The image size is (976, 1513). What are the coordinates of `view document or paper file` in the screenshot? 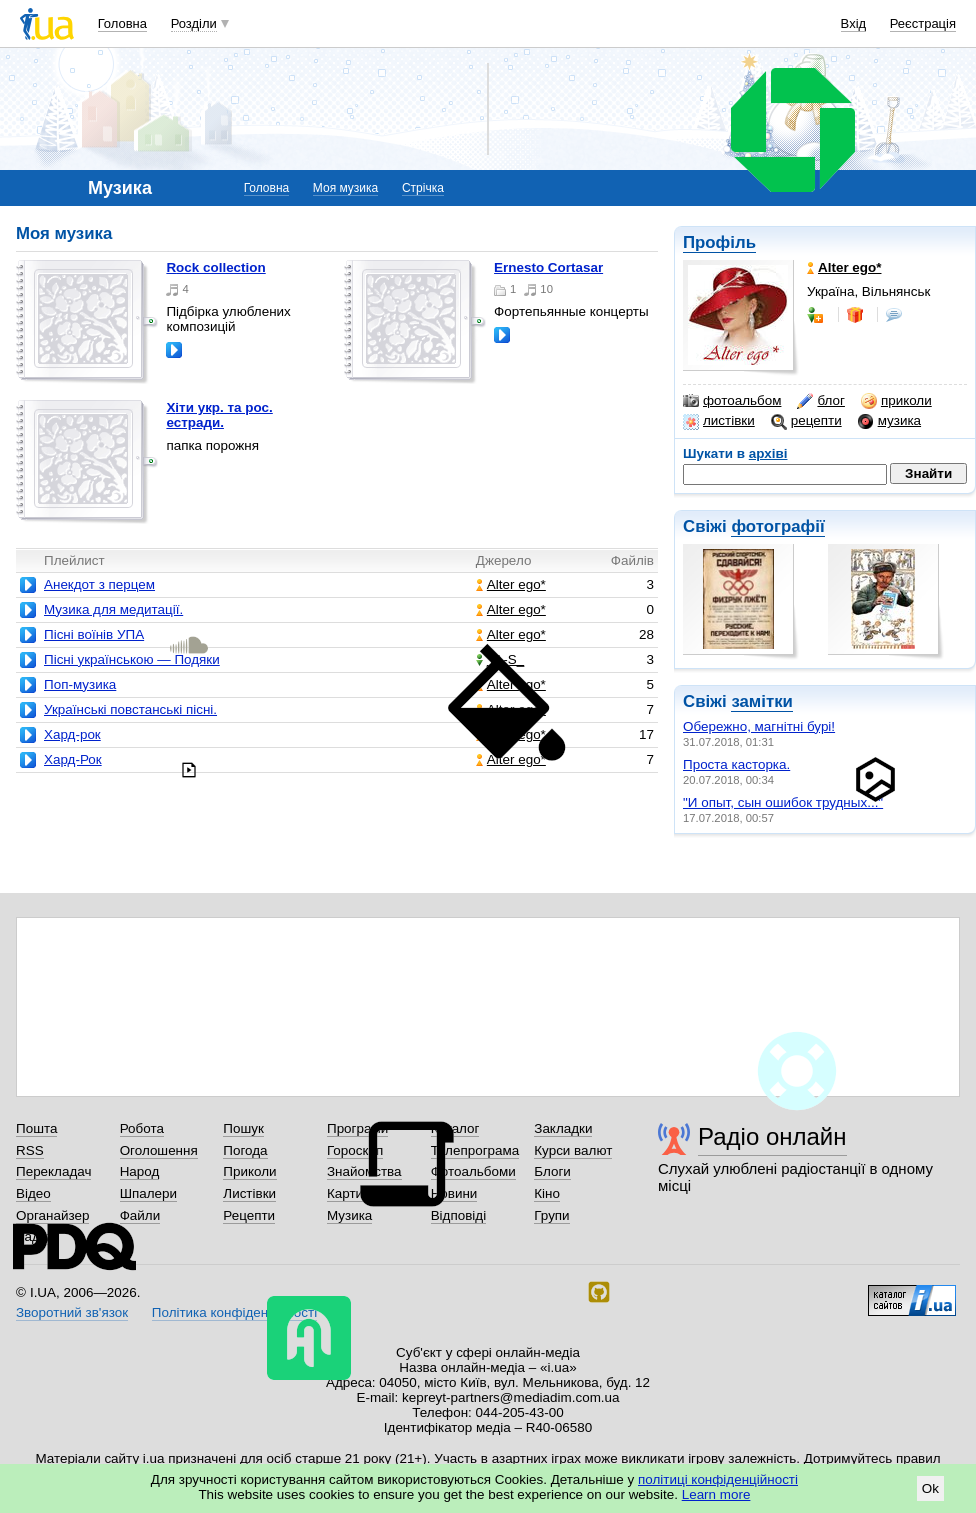 It's located at (407, 1164).